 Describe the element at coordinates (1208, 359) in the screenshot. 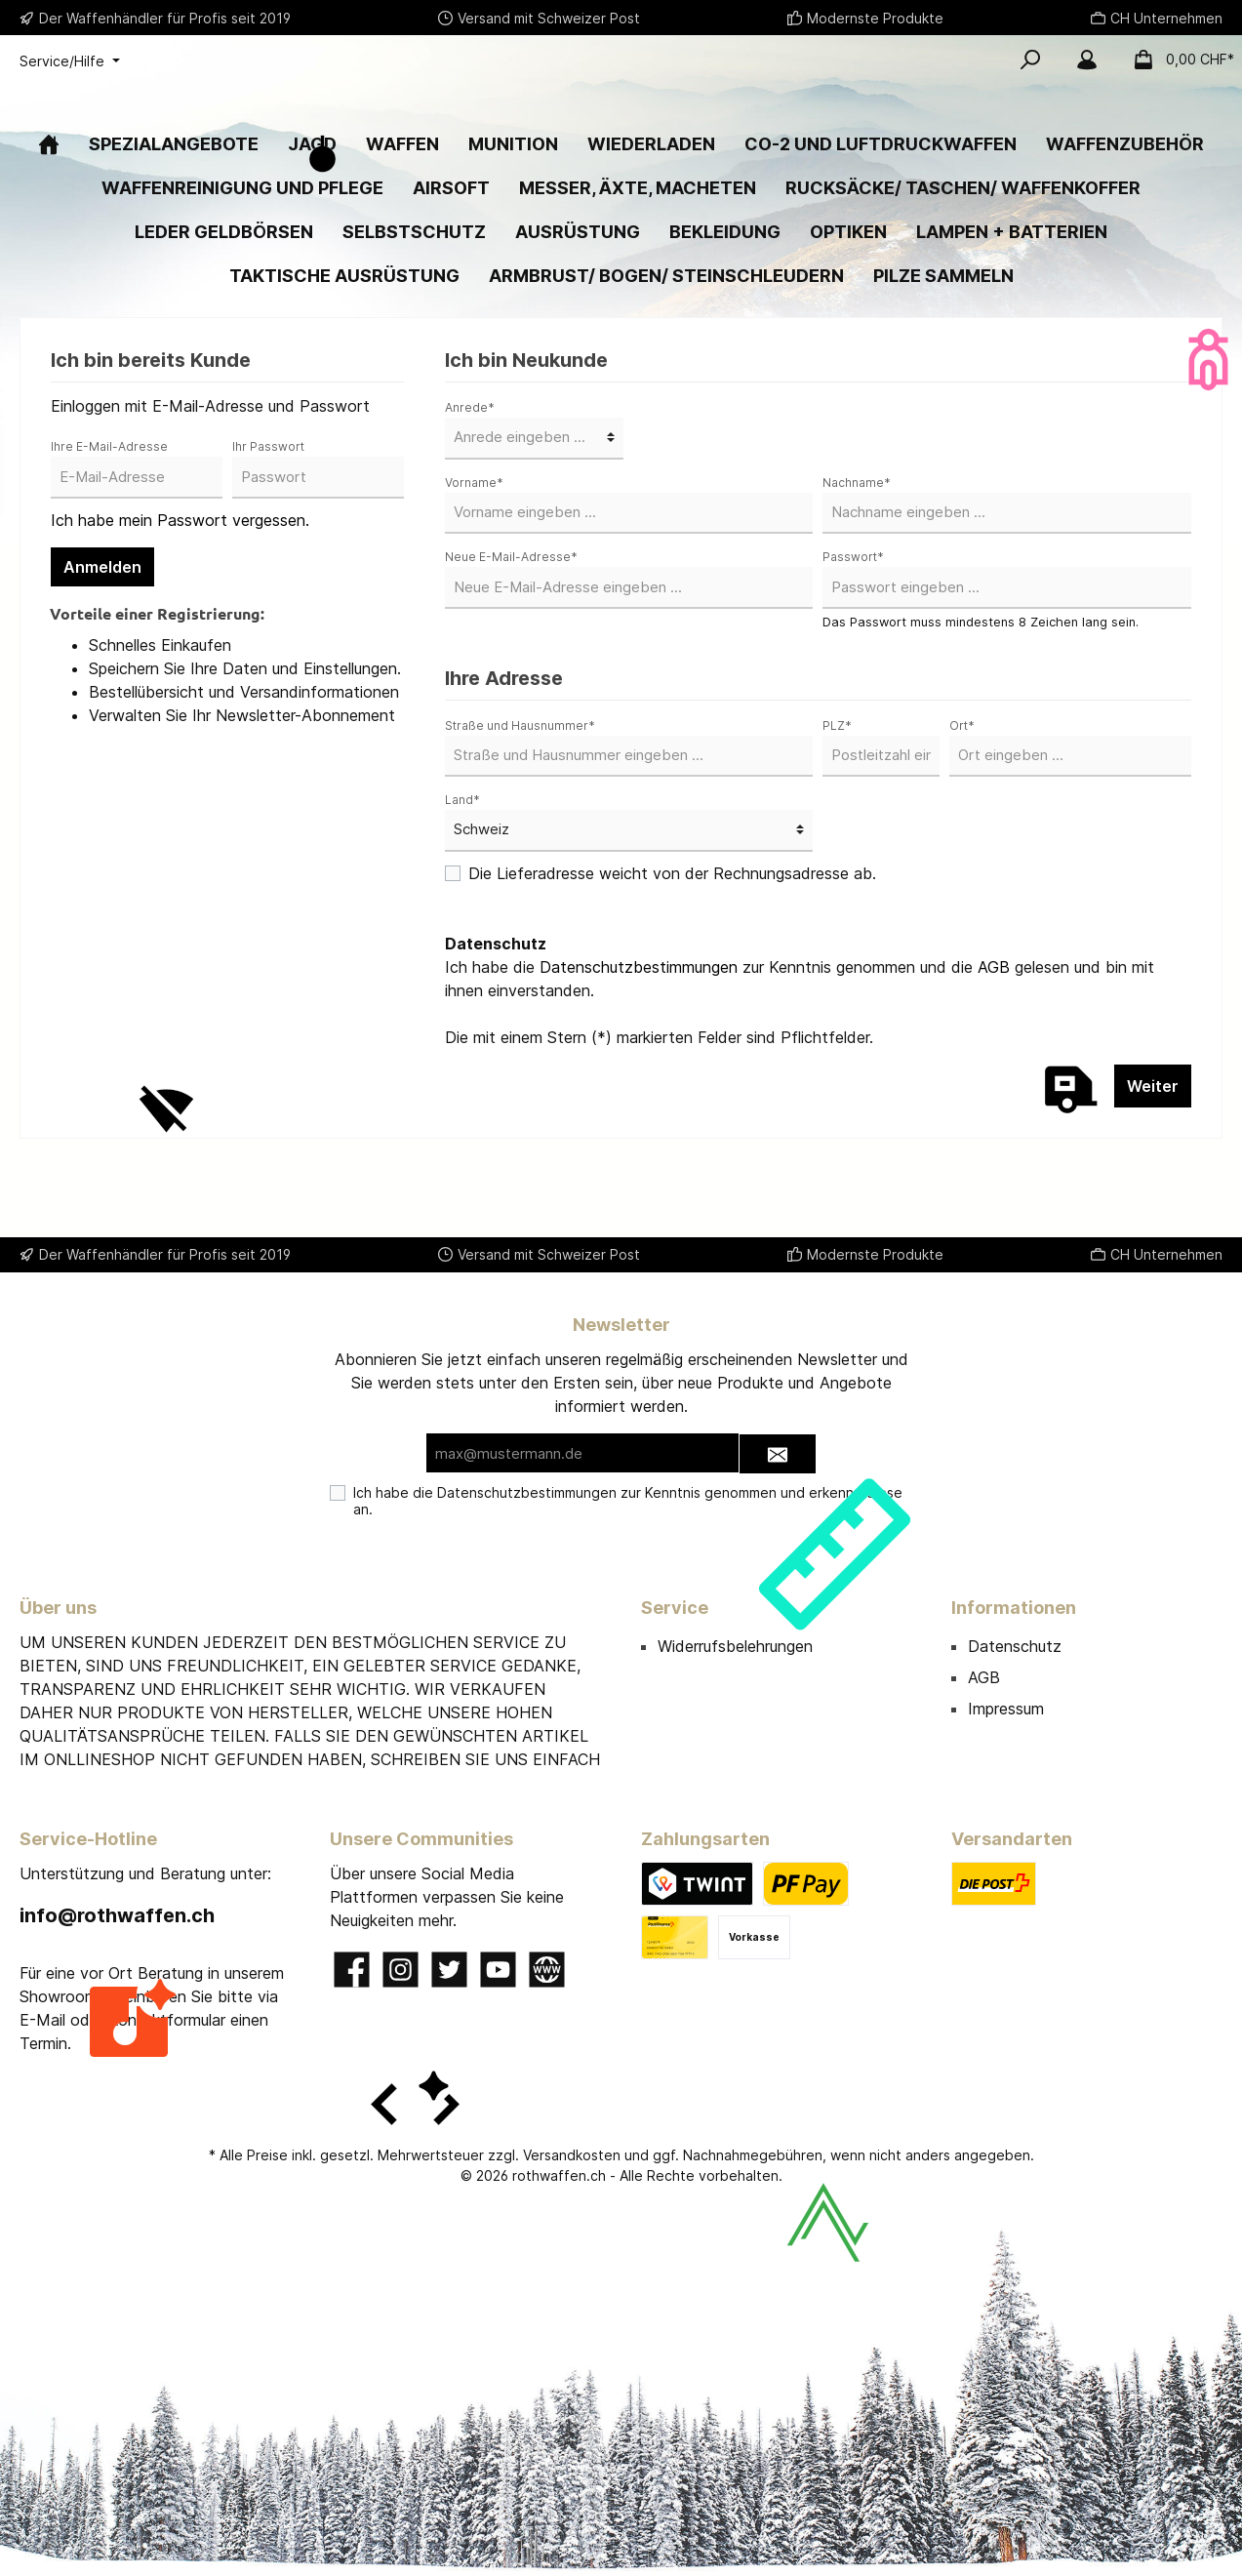

I see `select e-bike as transportation mode` at that location.